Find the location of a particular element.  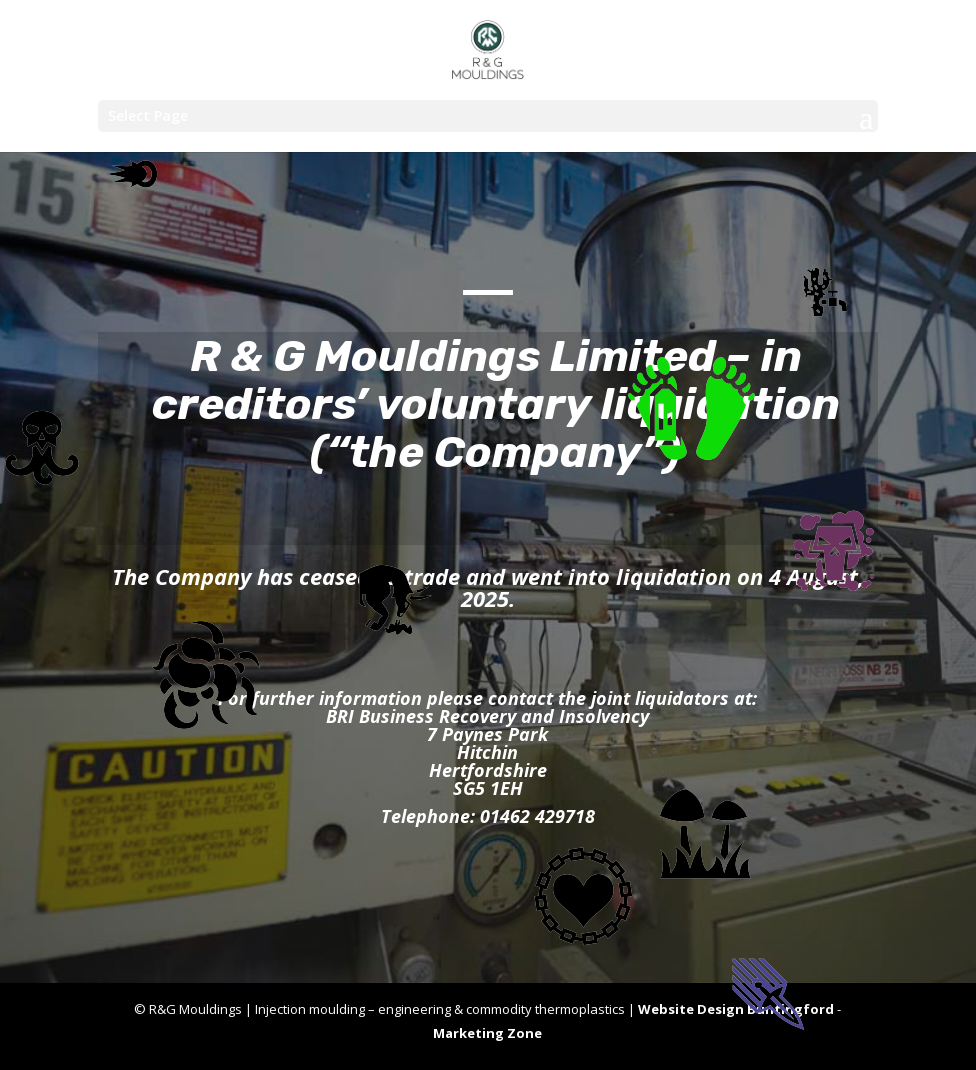

forage for mushrooms in the wild is located at coordinates (704, 830).